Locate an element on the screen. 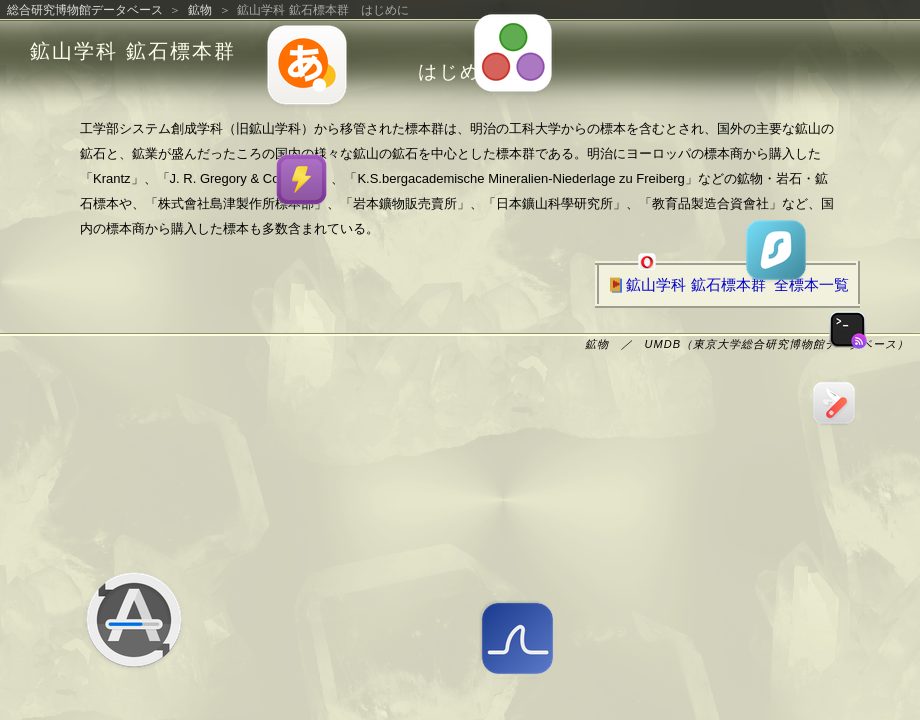  open mozc japanese input method editor is located at coordinates (307, 65).